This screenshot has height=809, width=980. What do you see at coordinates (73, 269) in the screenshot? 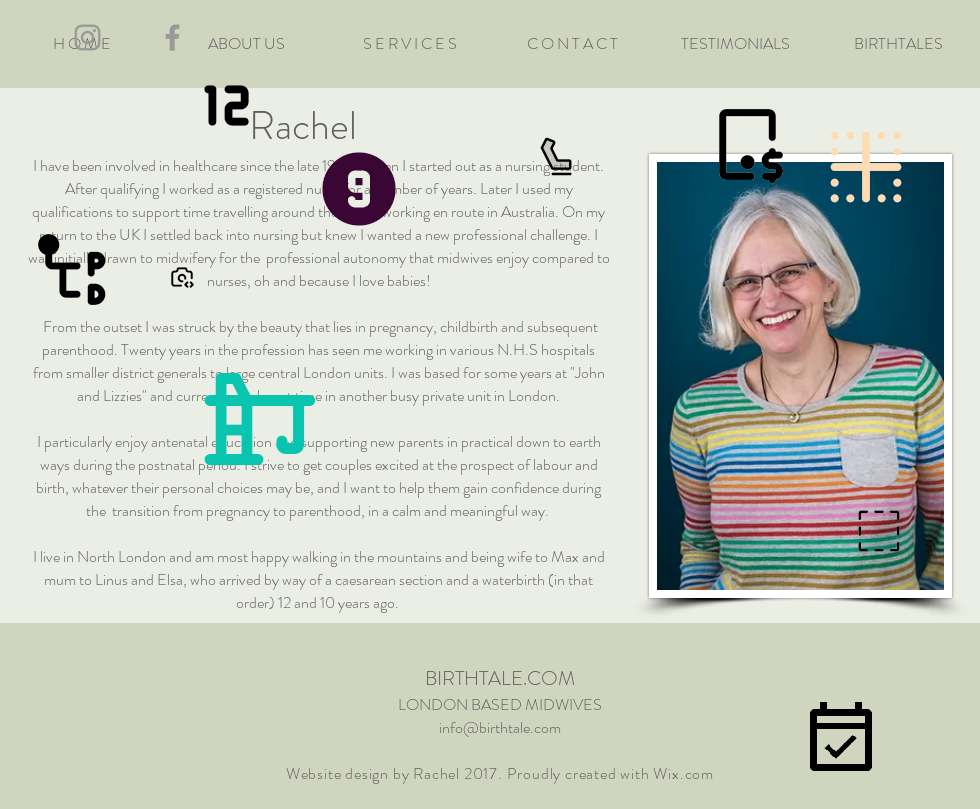
I see `select automatic transmission mode` at bounding box center [73, 269].